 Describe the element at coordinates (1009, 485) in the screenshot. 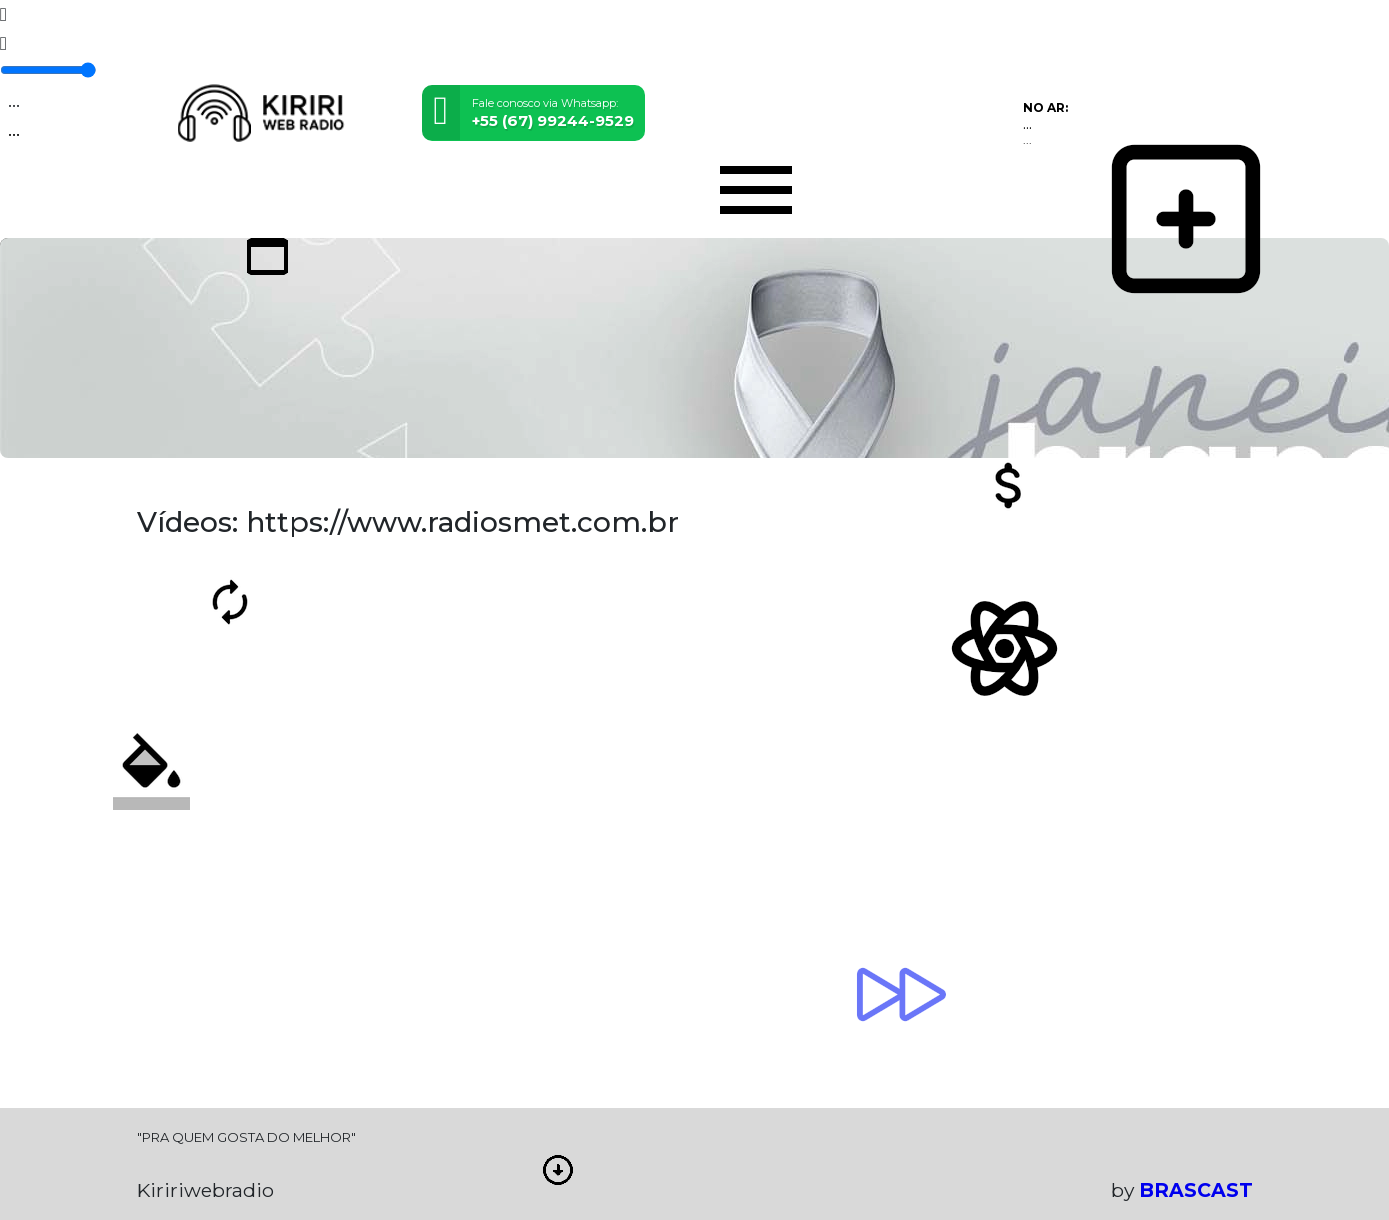

I see `view or manage payment options` at that location.